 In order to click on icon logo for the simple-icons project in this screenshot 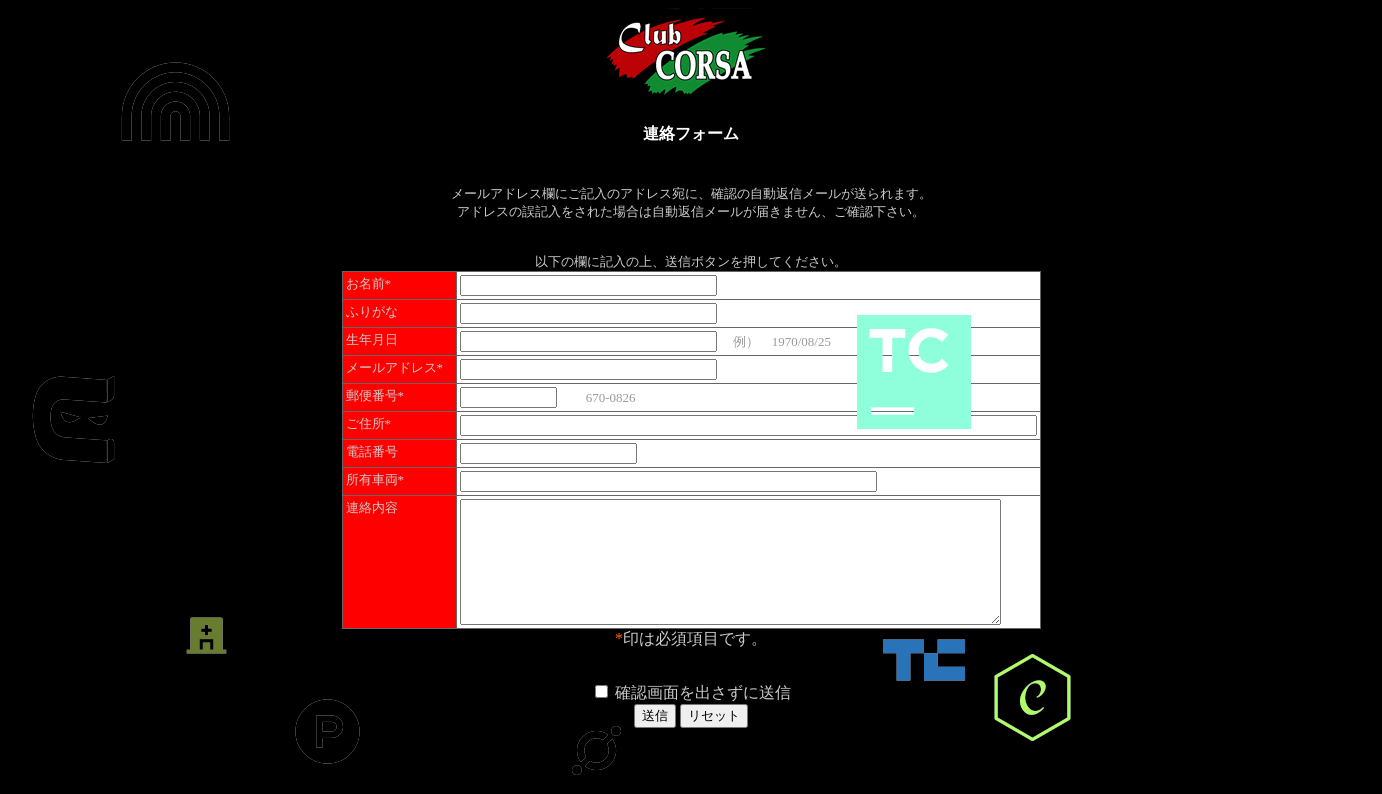, I will do `click(596, 750)`.